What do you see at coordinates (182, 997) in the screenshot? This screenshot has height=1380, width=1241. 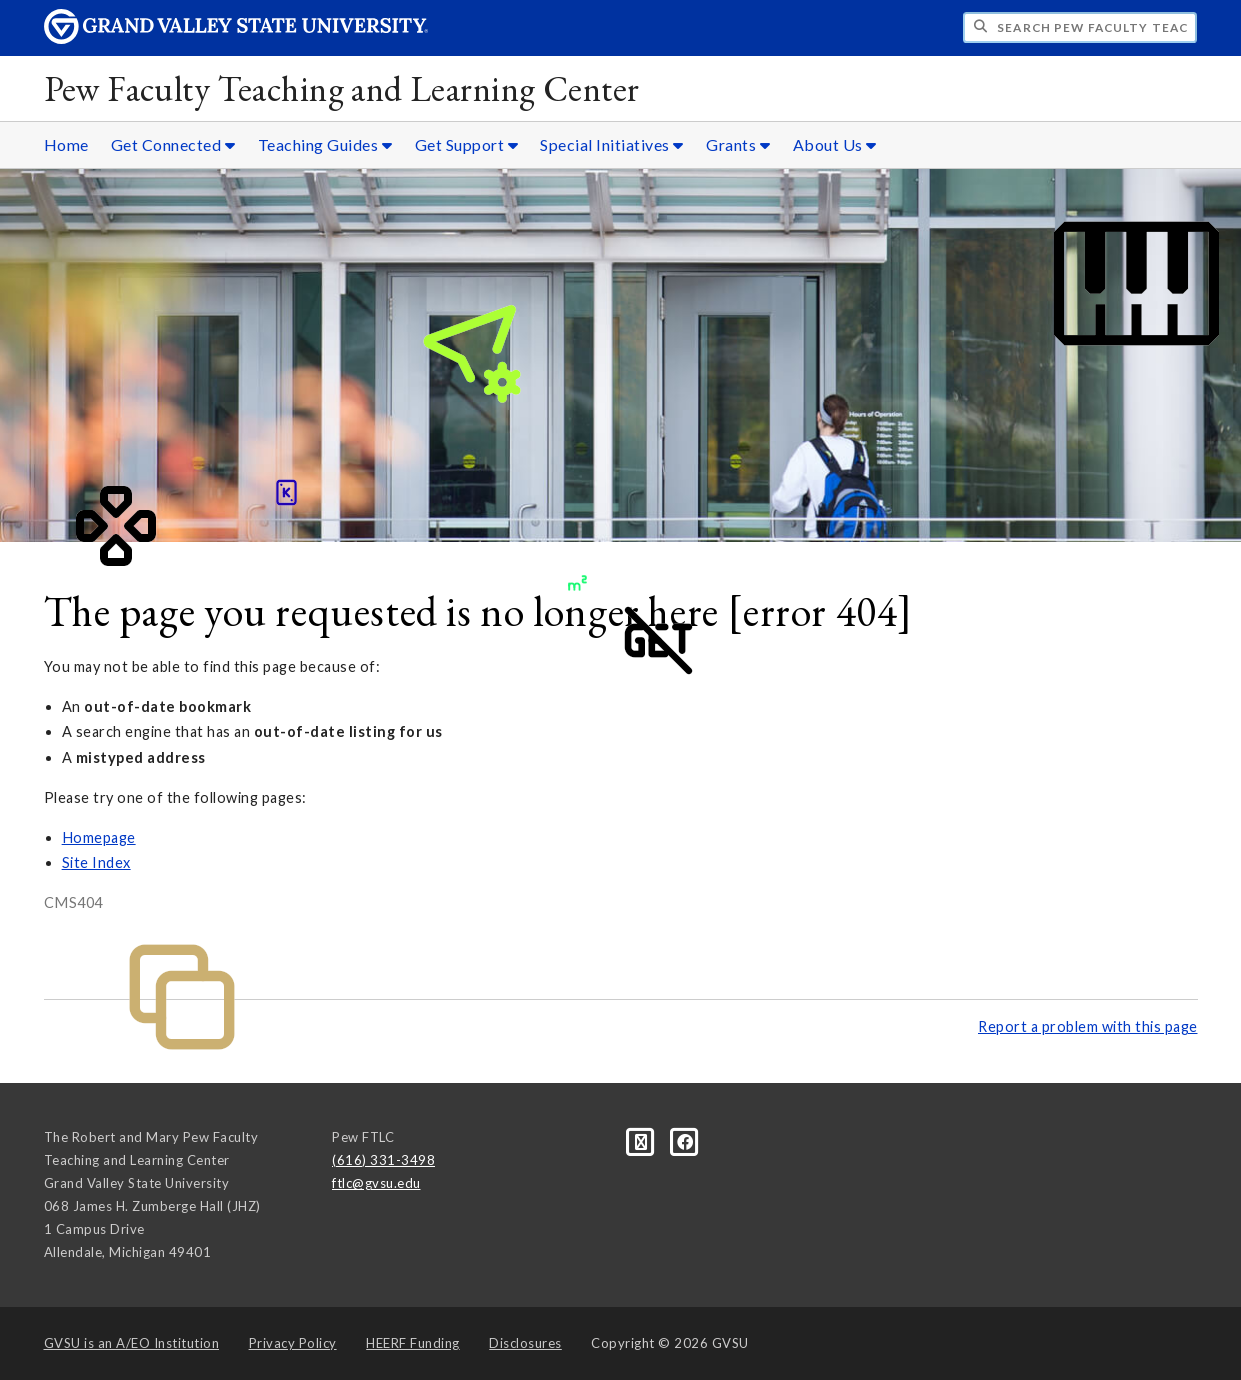 I see `copy to clipboard` at bounding box center [182, 997].